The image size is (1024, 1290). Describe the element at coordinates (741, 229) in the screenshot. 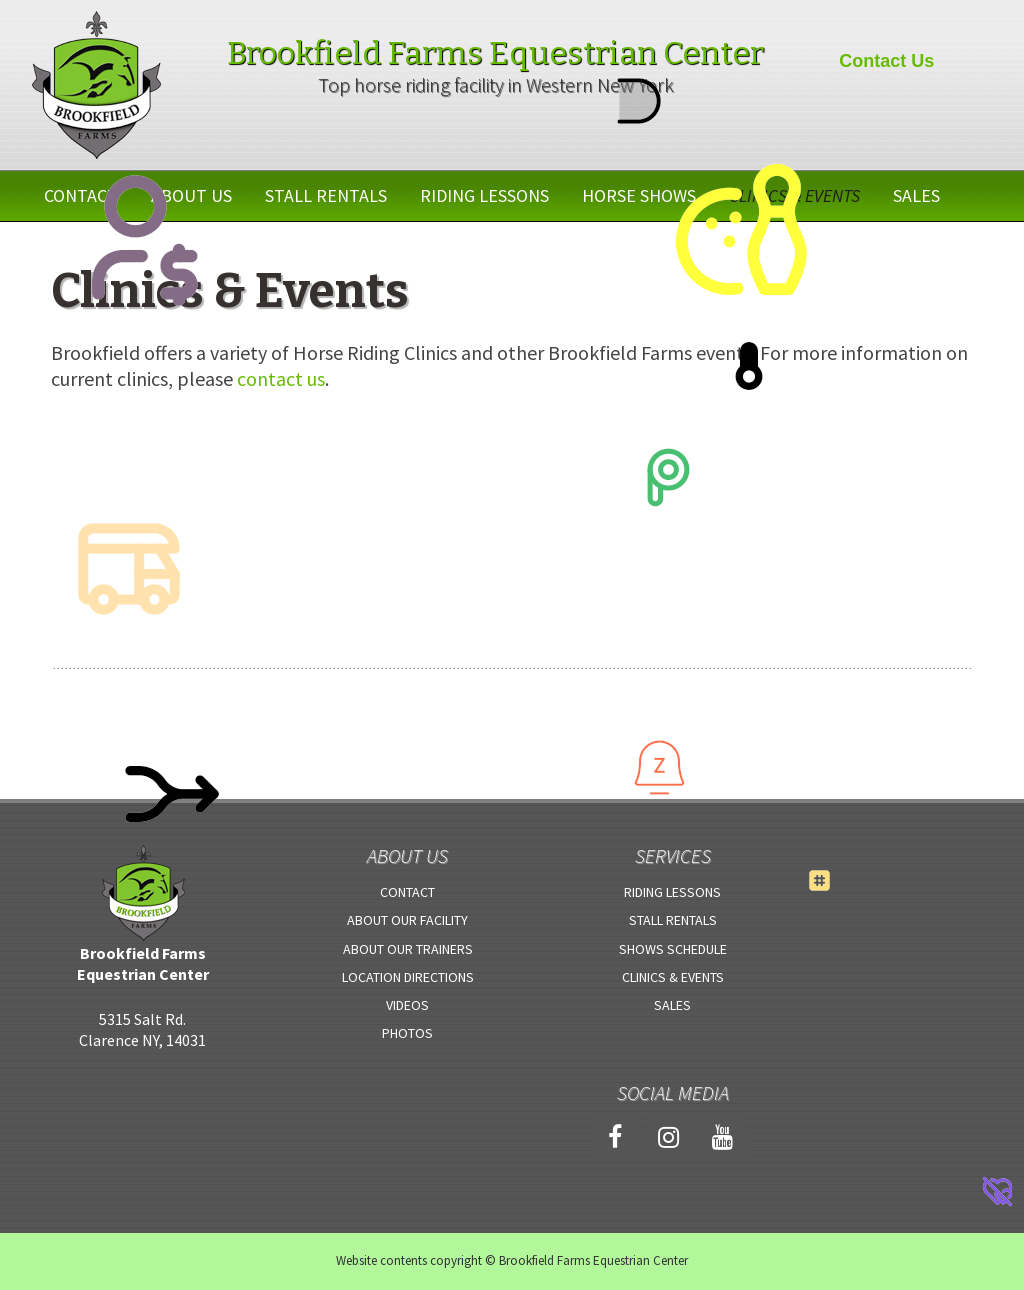

I see `browse bowling alleys nearby` at that location.